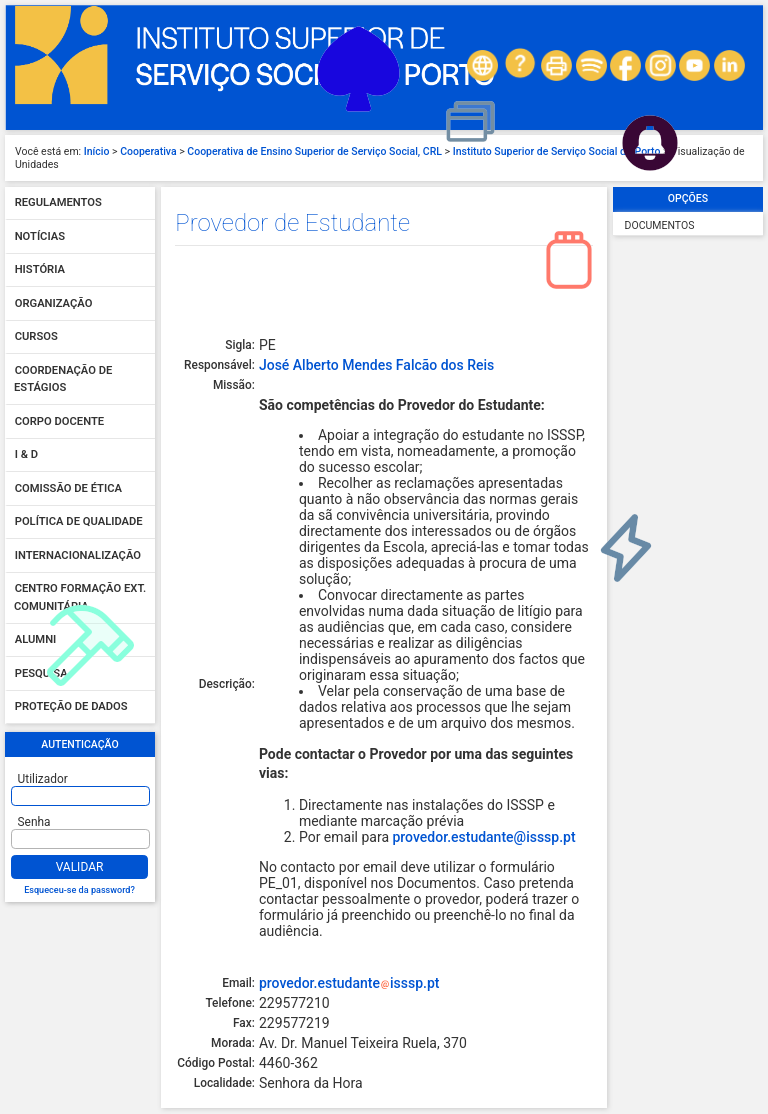 This screenshot has height=1114, width=768. What do you see at coordinates (86, 647) in the screenshot?
I see `access tools or settings` at bounding box center [86, 647].